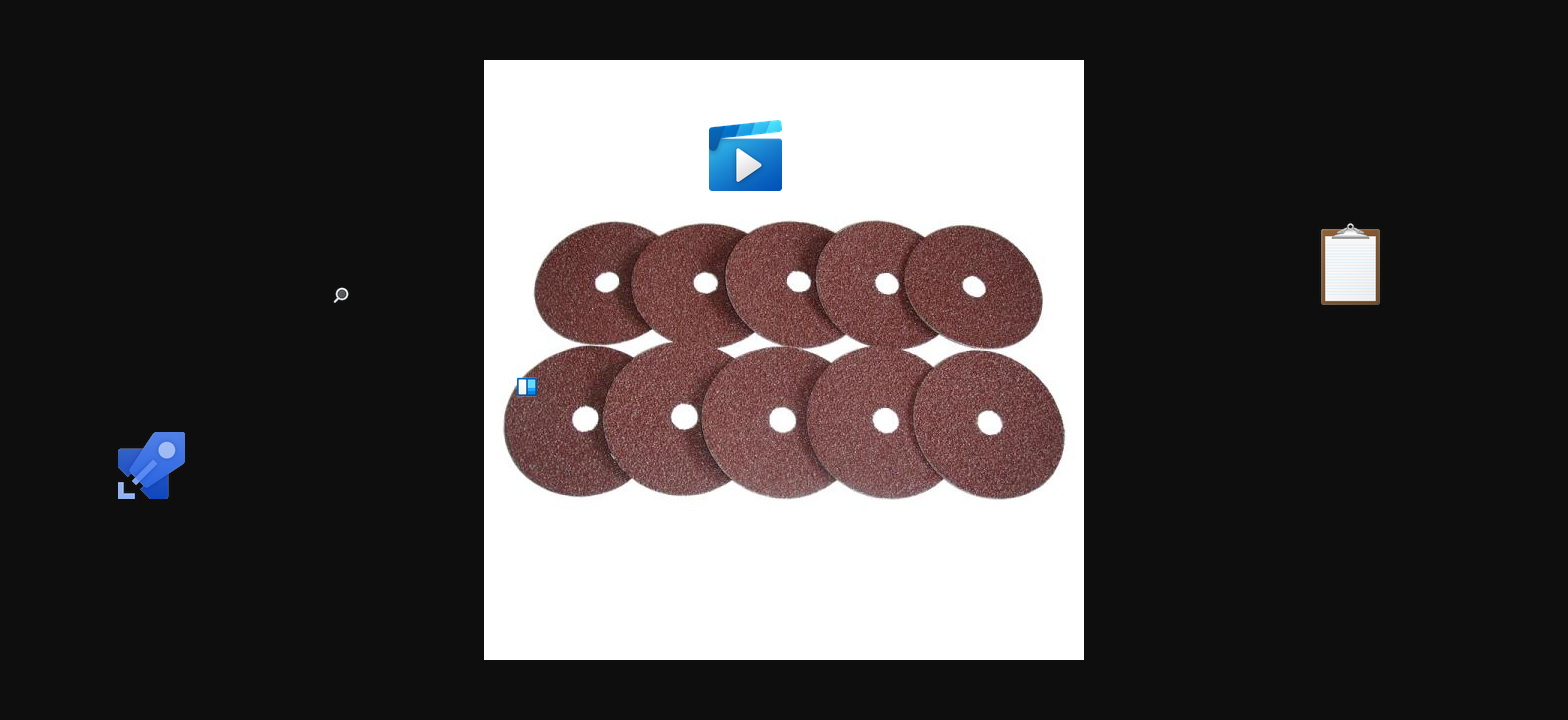 This screenshot has height=720, width=1568. I want to click on access clipboard contents, so click(1350, 264).